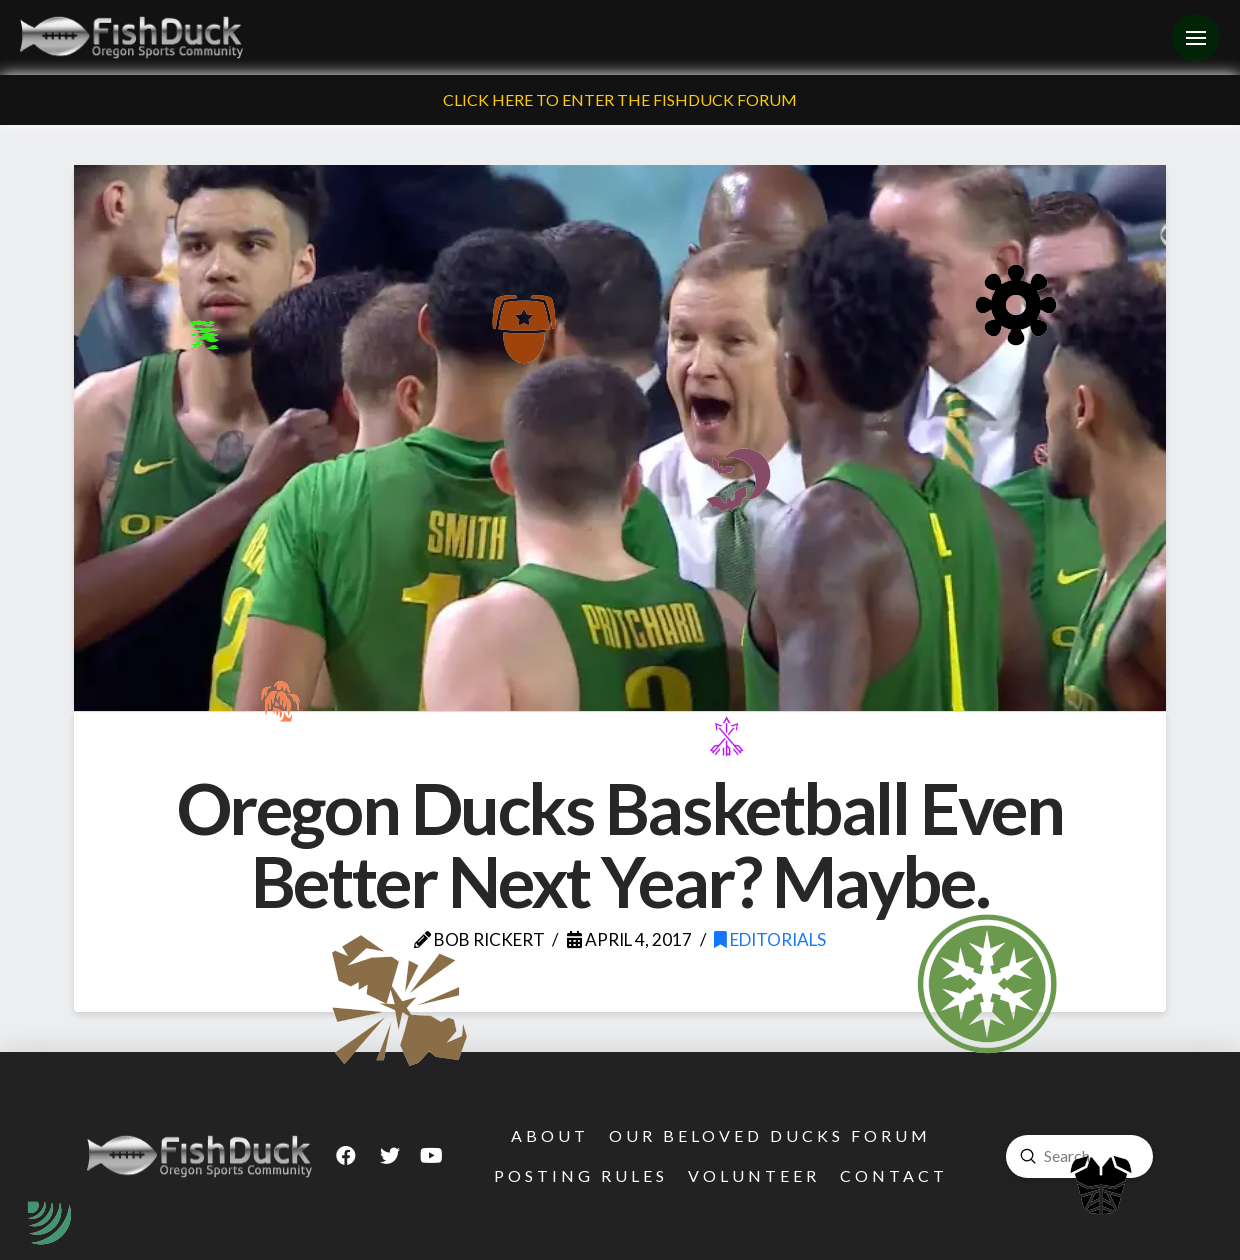 Image resolution: width=1240 pixels, height=1260 pixels. I want to click on toggle night mode or dark theme, so click(738, 480).